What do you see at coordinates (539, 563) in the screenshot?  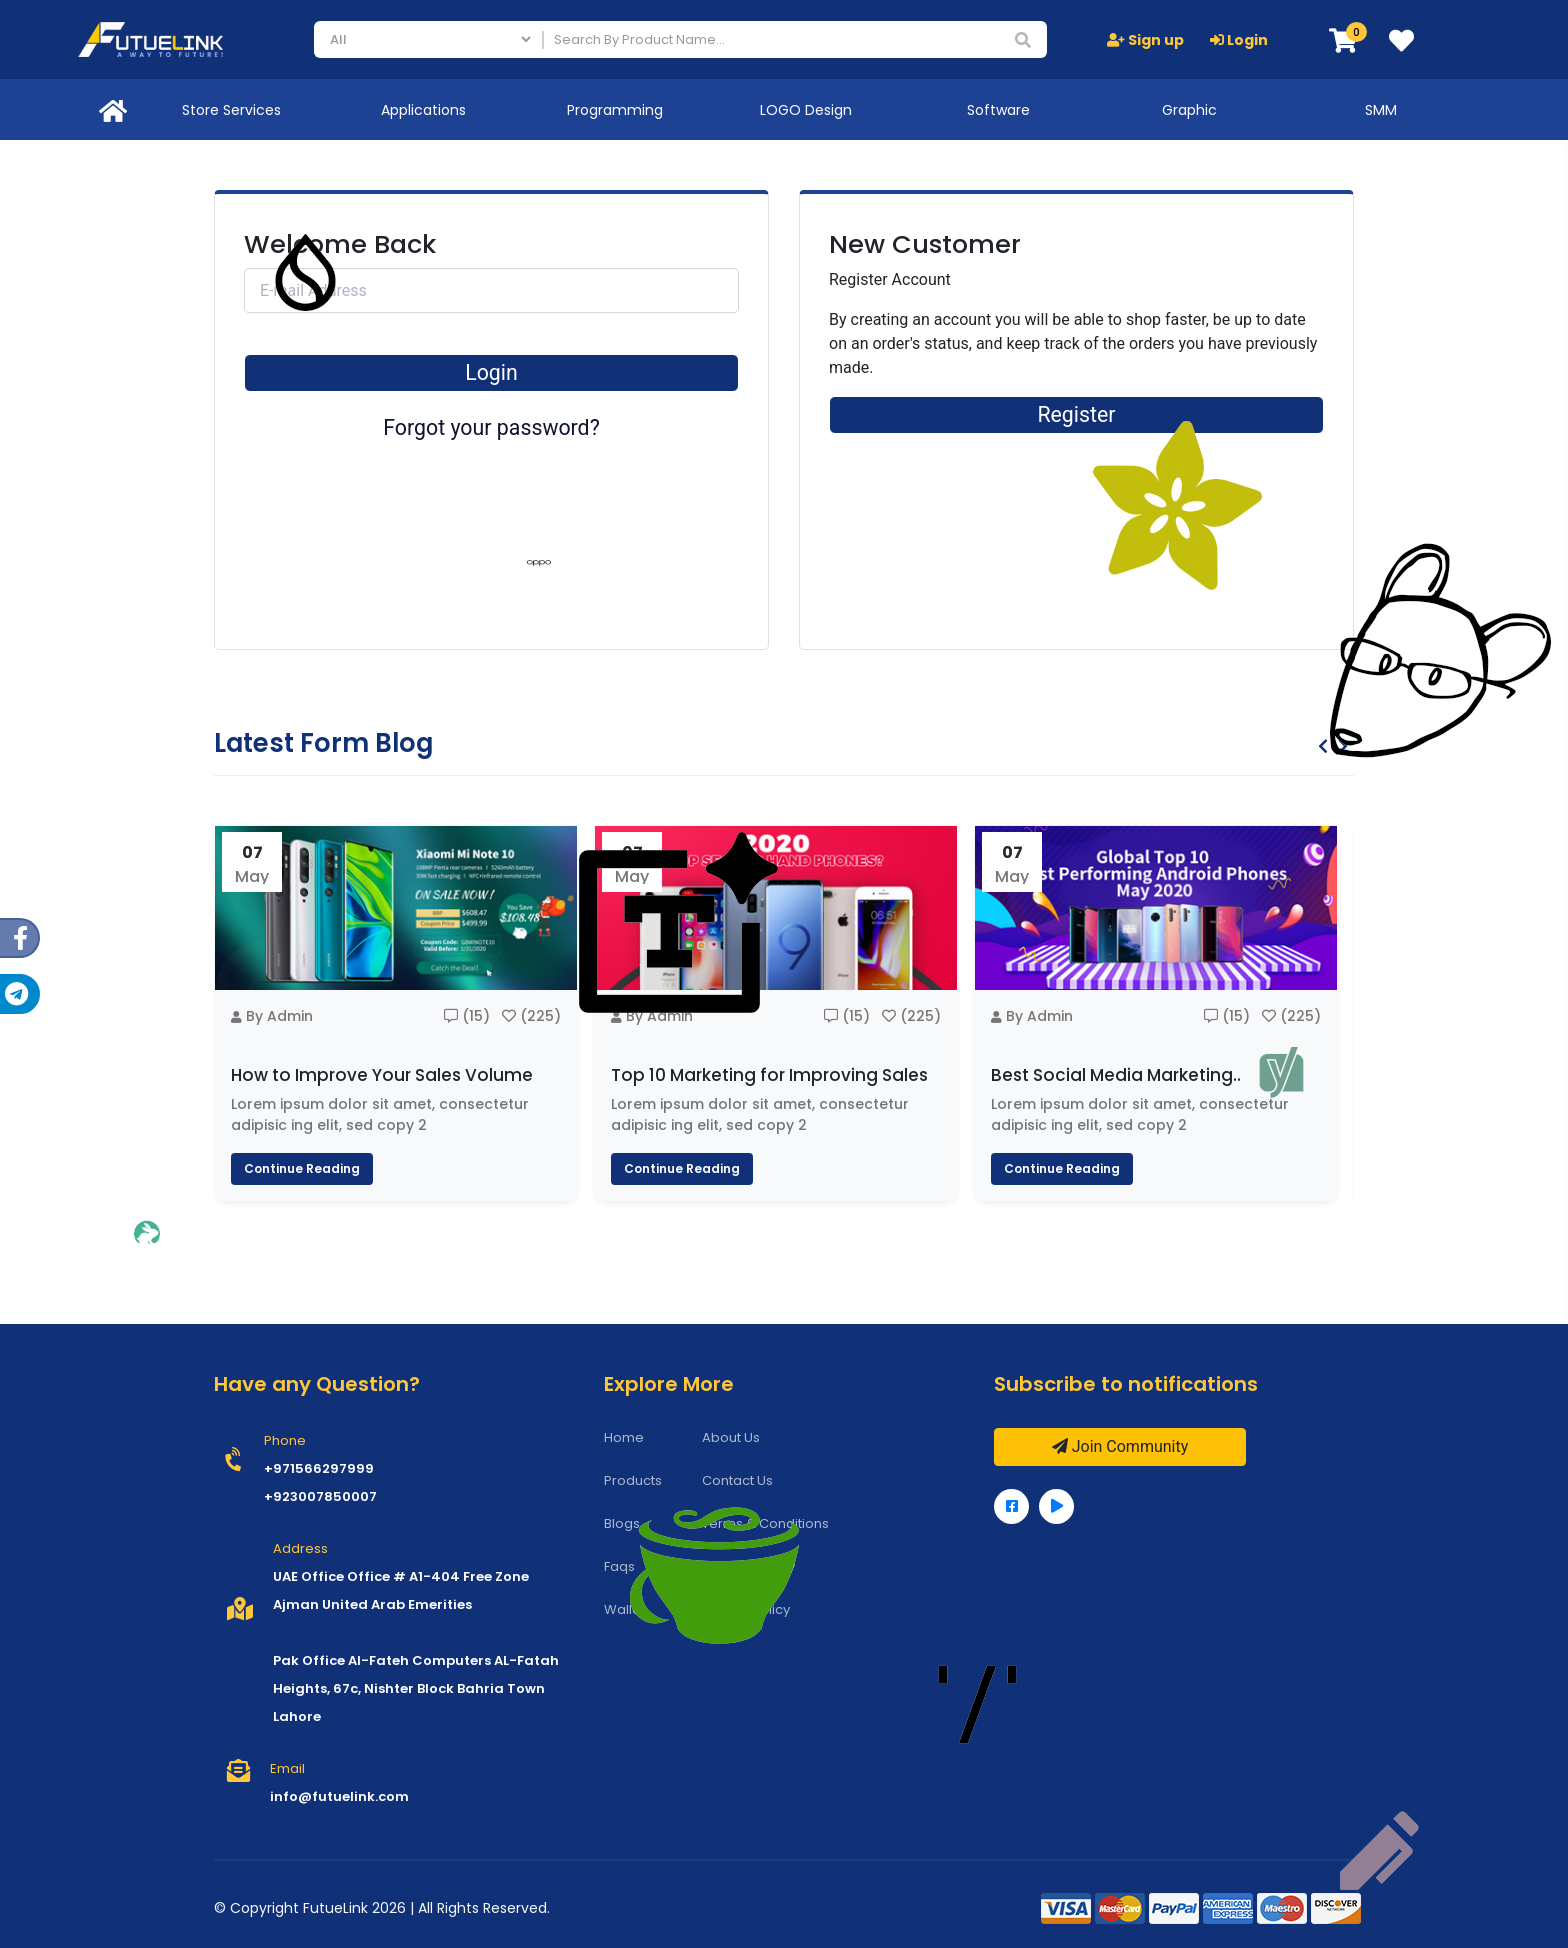 I see `visit the oppo website or app` at bounding box center [539, 563].